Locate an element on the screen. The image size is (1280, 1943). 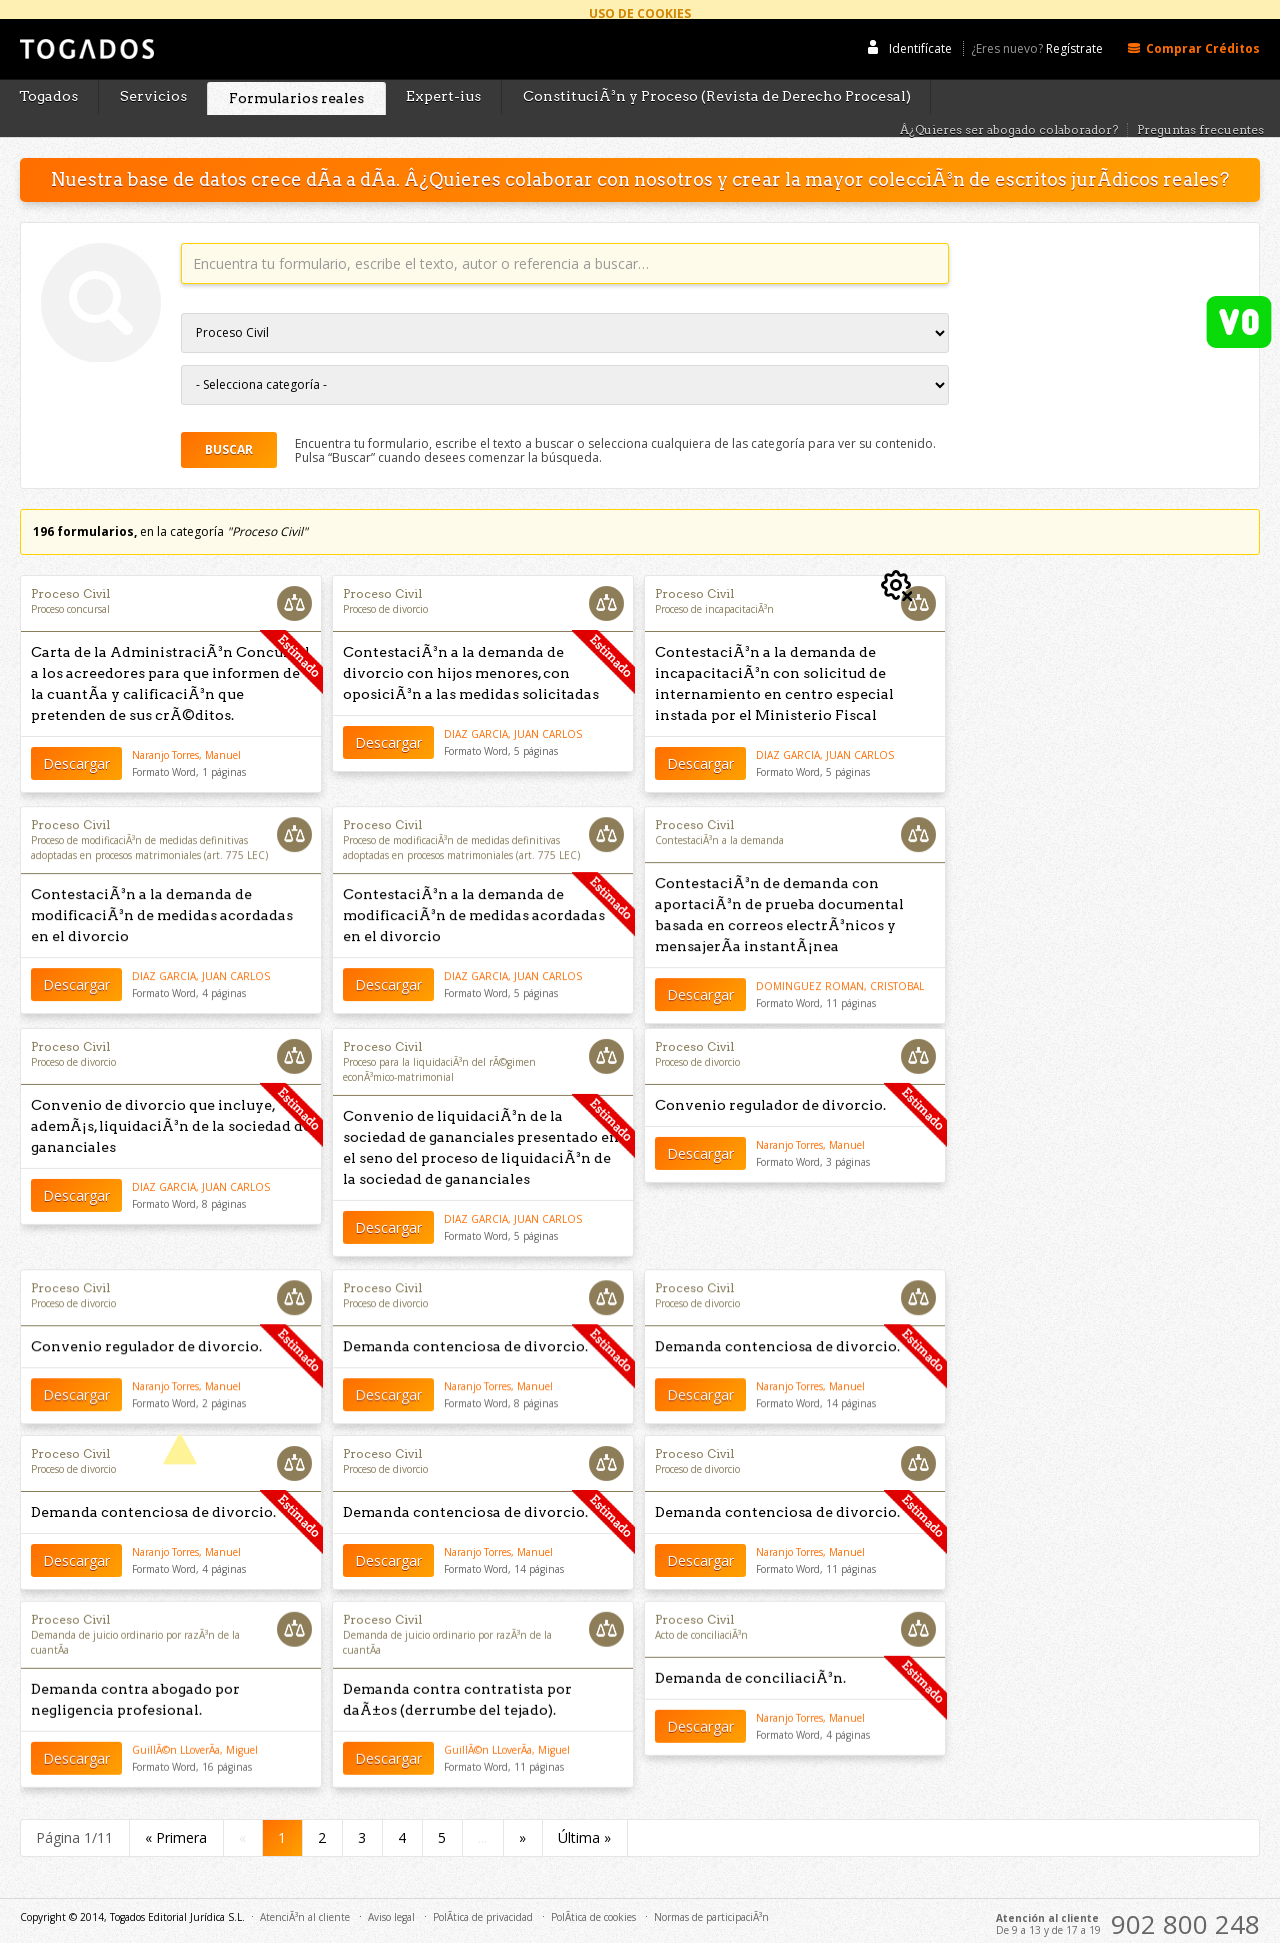
indicates a warning or alert status is located at coordinates (180, 1449).